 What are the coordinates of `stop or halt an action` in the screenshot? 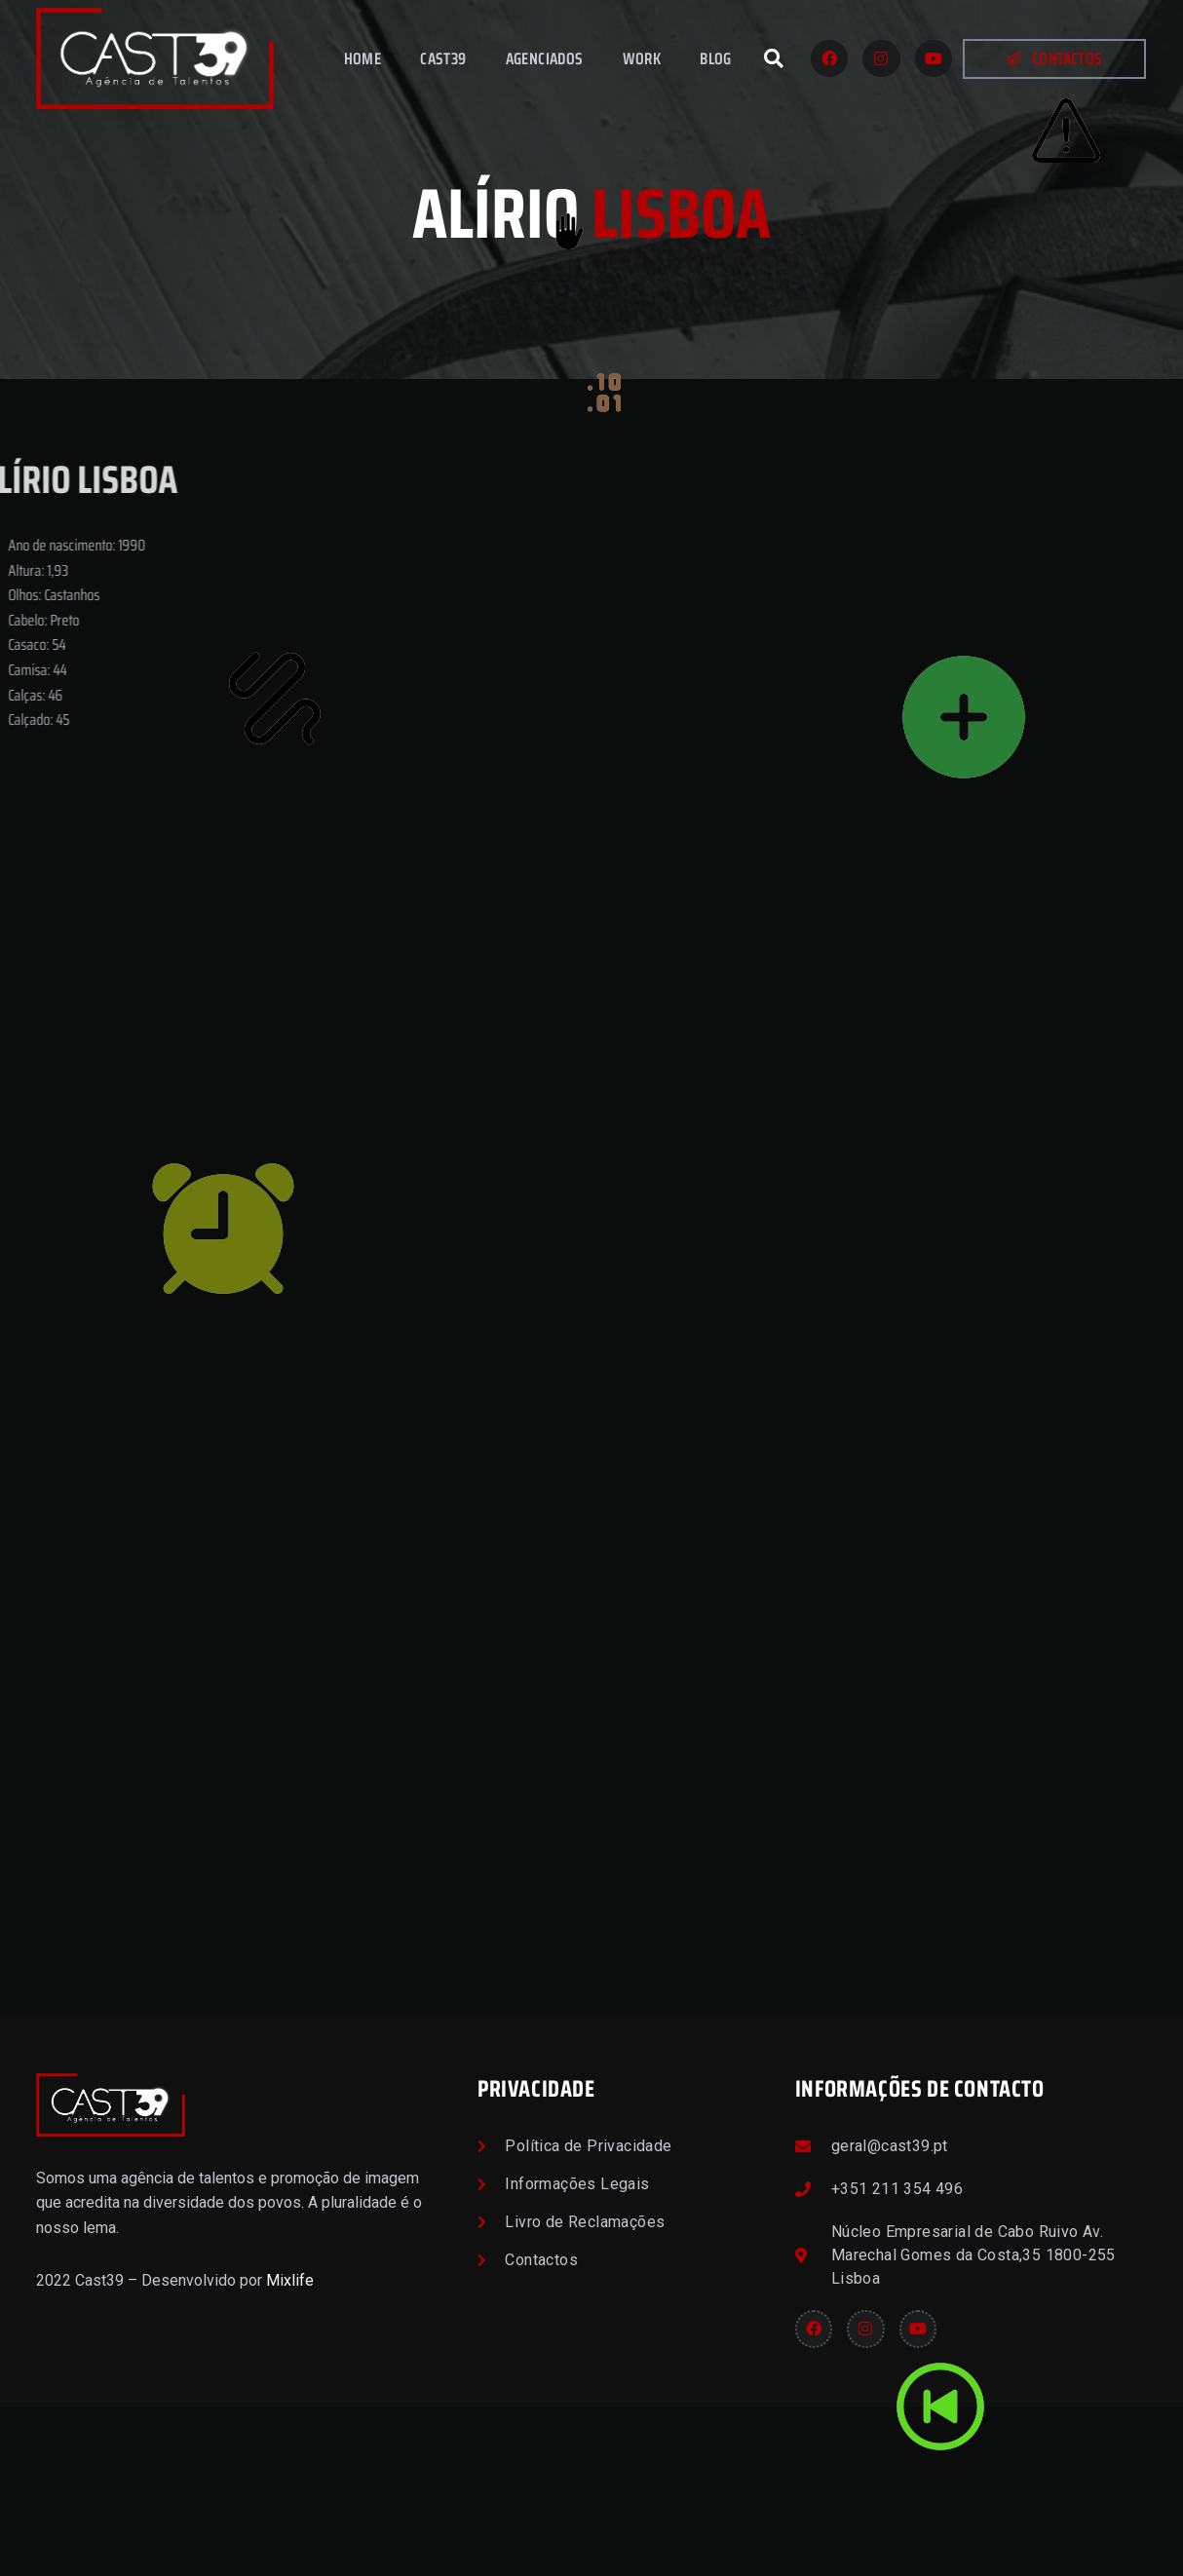 It's located at (569, 231).